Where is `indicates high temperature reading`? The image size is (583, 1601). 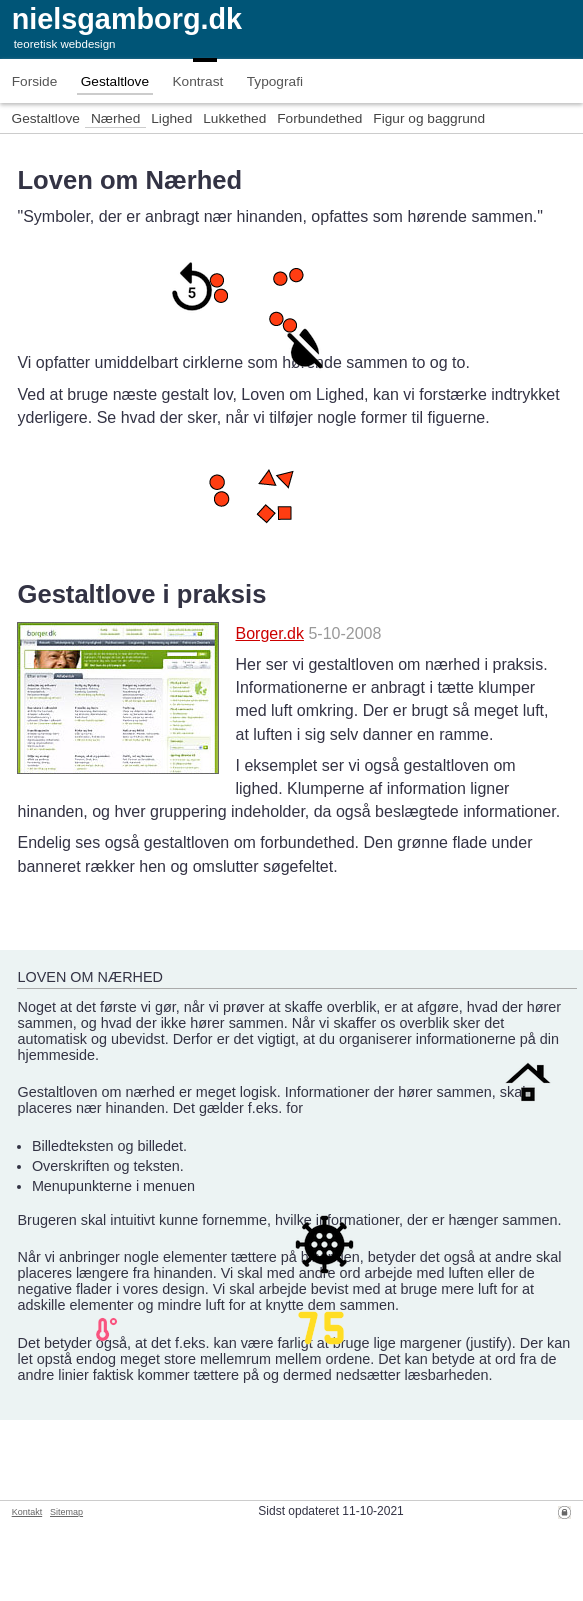 indicates high temperature reading is located at coordinates (105, 1329).